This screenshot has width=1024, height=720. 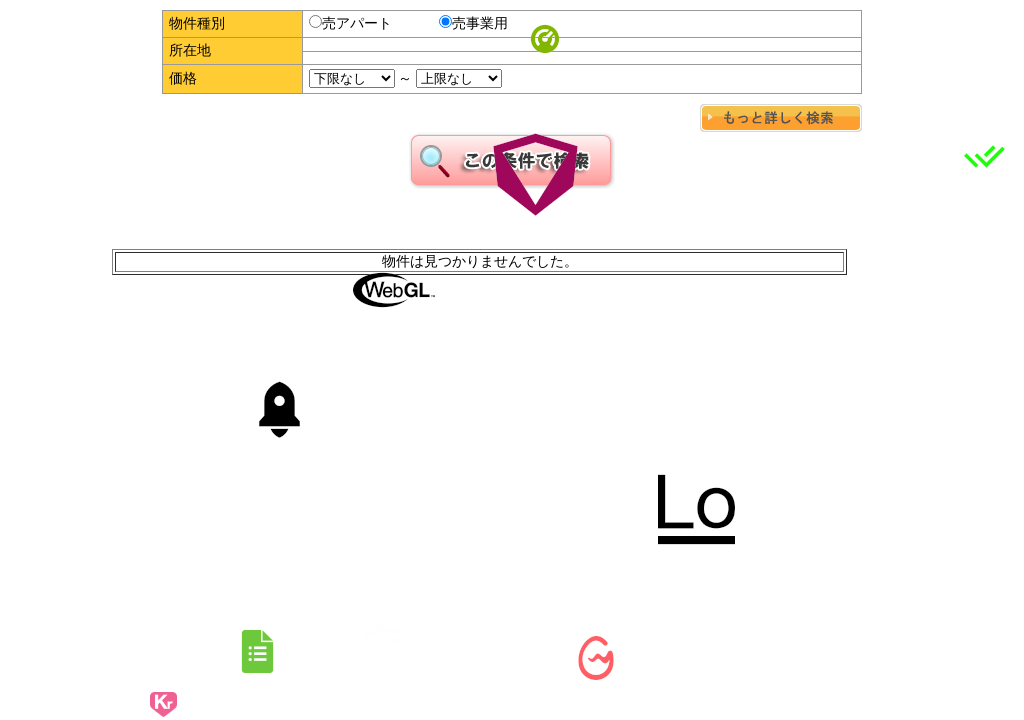 I want to click on launch or deploy an application, so click(x=279, y=408).